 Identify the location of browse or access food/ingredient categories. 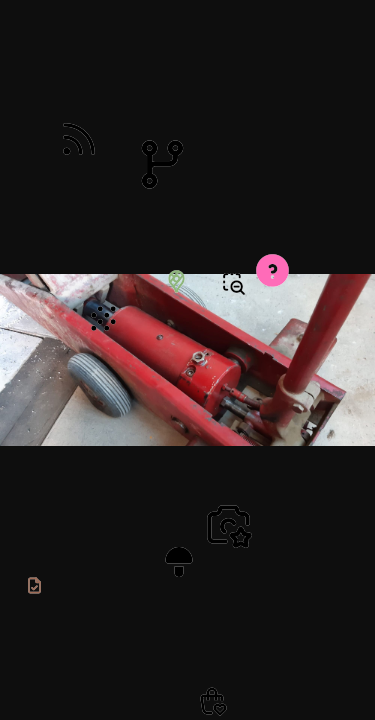
(179, 562).